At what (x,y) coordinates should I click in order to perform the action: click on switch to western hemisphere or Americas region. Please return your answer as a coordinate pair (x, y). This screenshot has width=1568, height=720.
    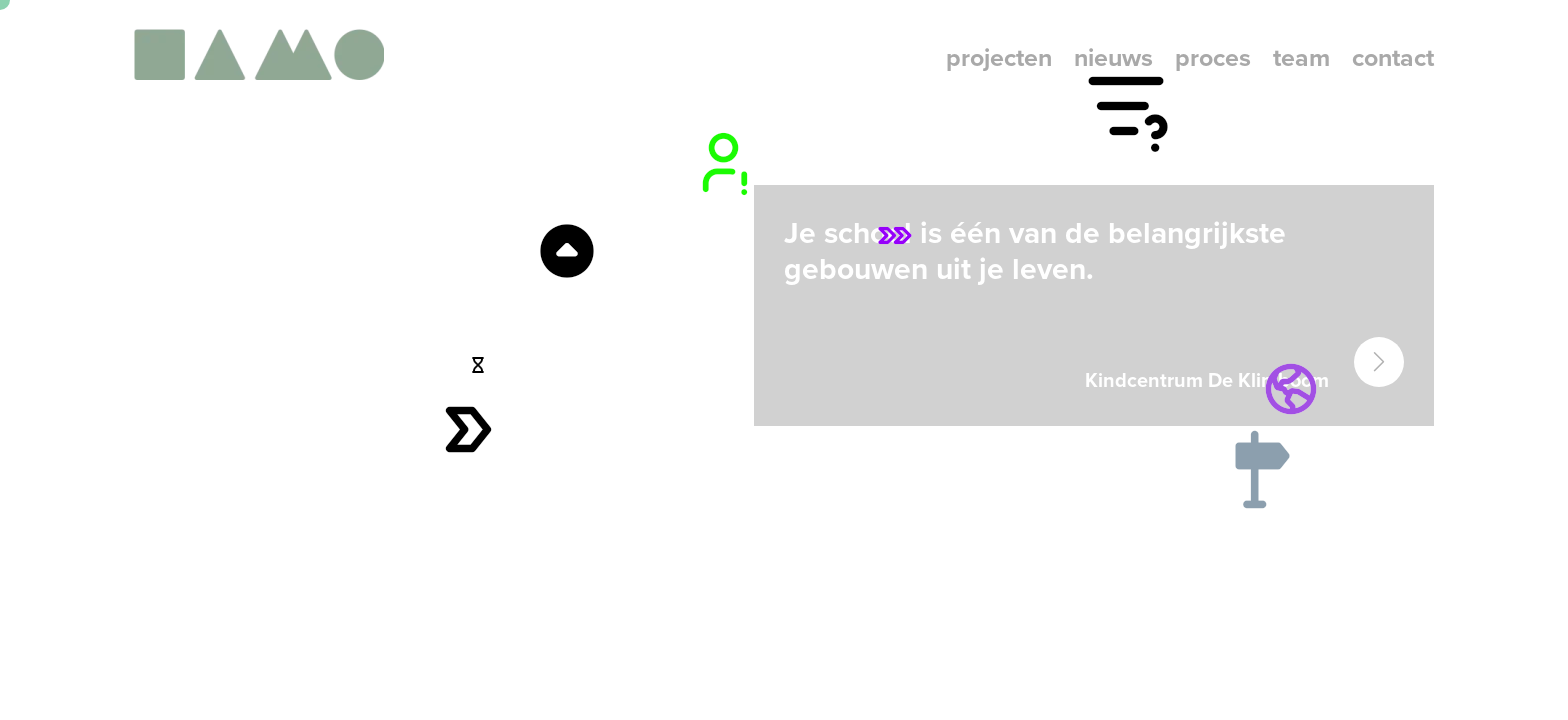
    Looking at the image, I should click on (1291, 389).